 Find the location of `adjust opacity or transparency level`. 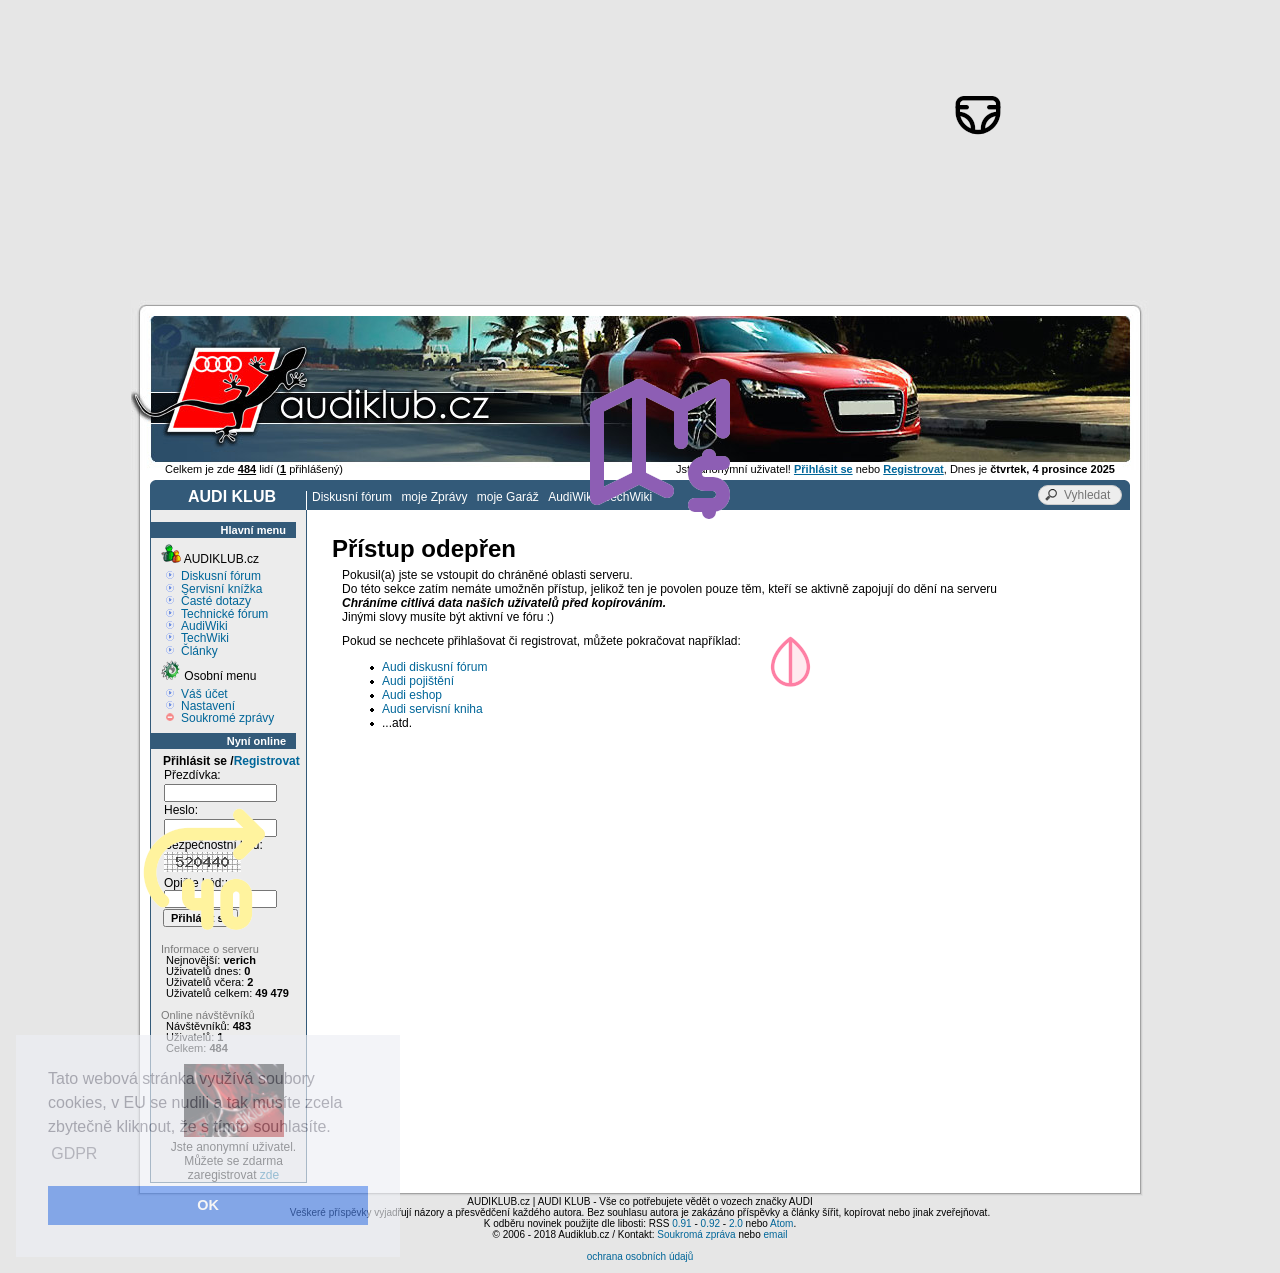

adjust opacity or transparency level is located at coordinates (790, 663).